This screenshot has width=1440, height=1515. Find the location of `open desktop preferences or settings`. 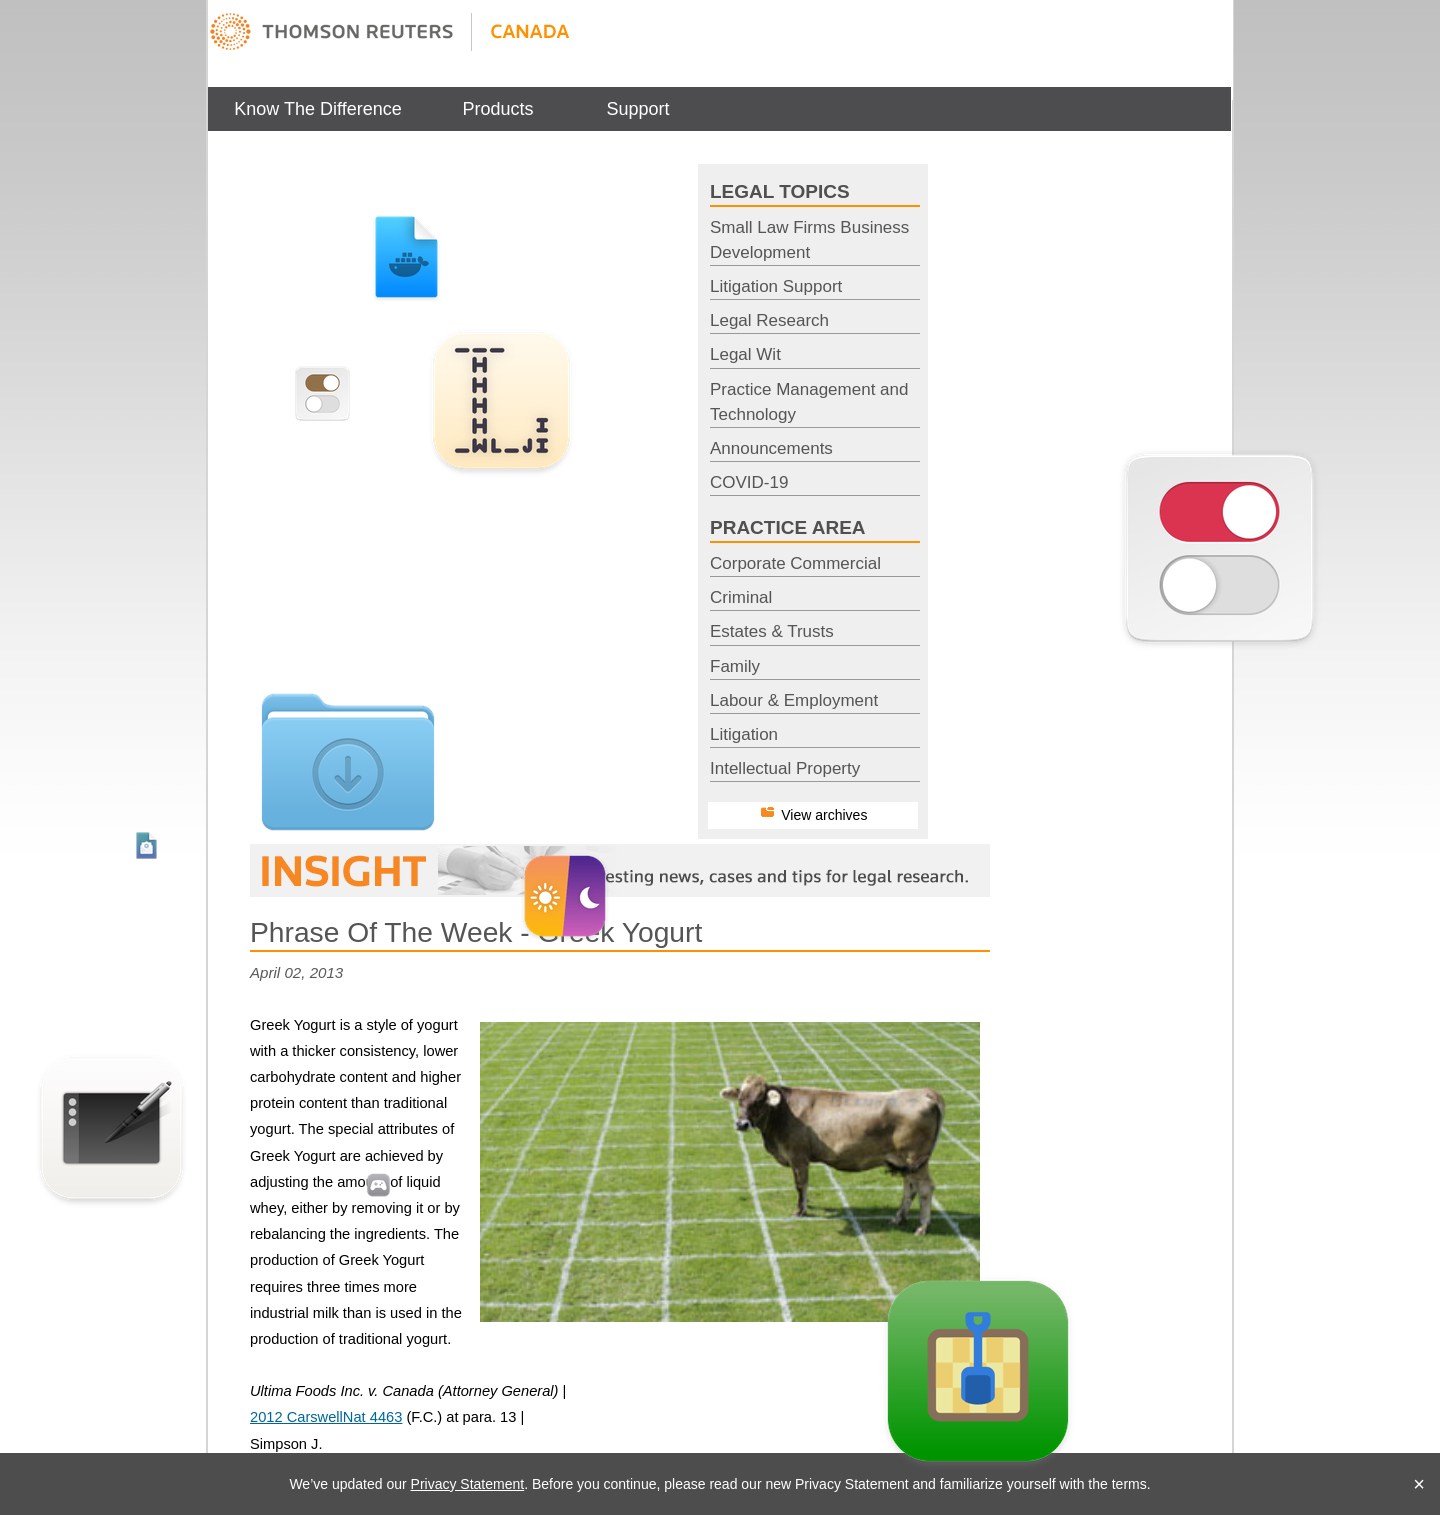

open desktop preferences or settings is located at coordinates (322, 393).